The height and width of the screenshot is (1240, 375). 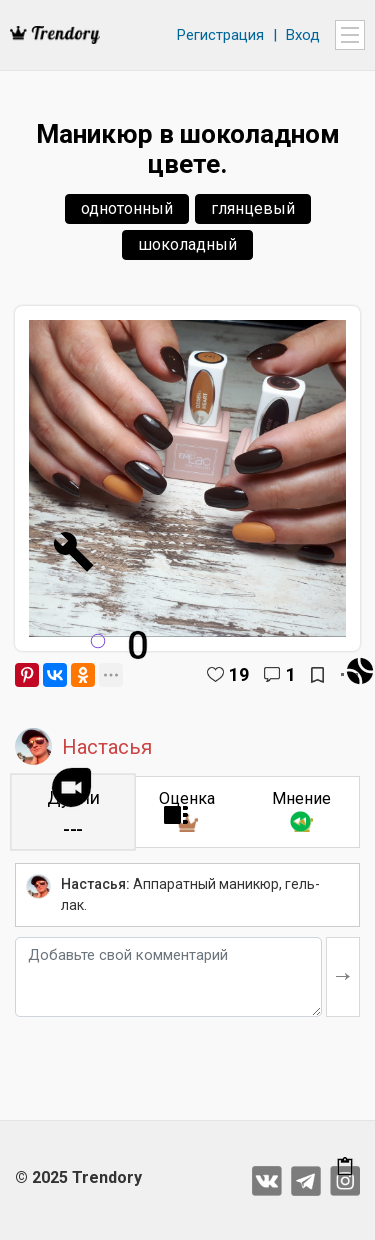 I want to click on access tennis or sports-related features, so click(x=360, y=671).